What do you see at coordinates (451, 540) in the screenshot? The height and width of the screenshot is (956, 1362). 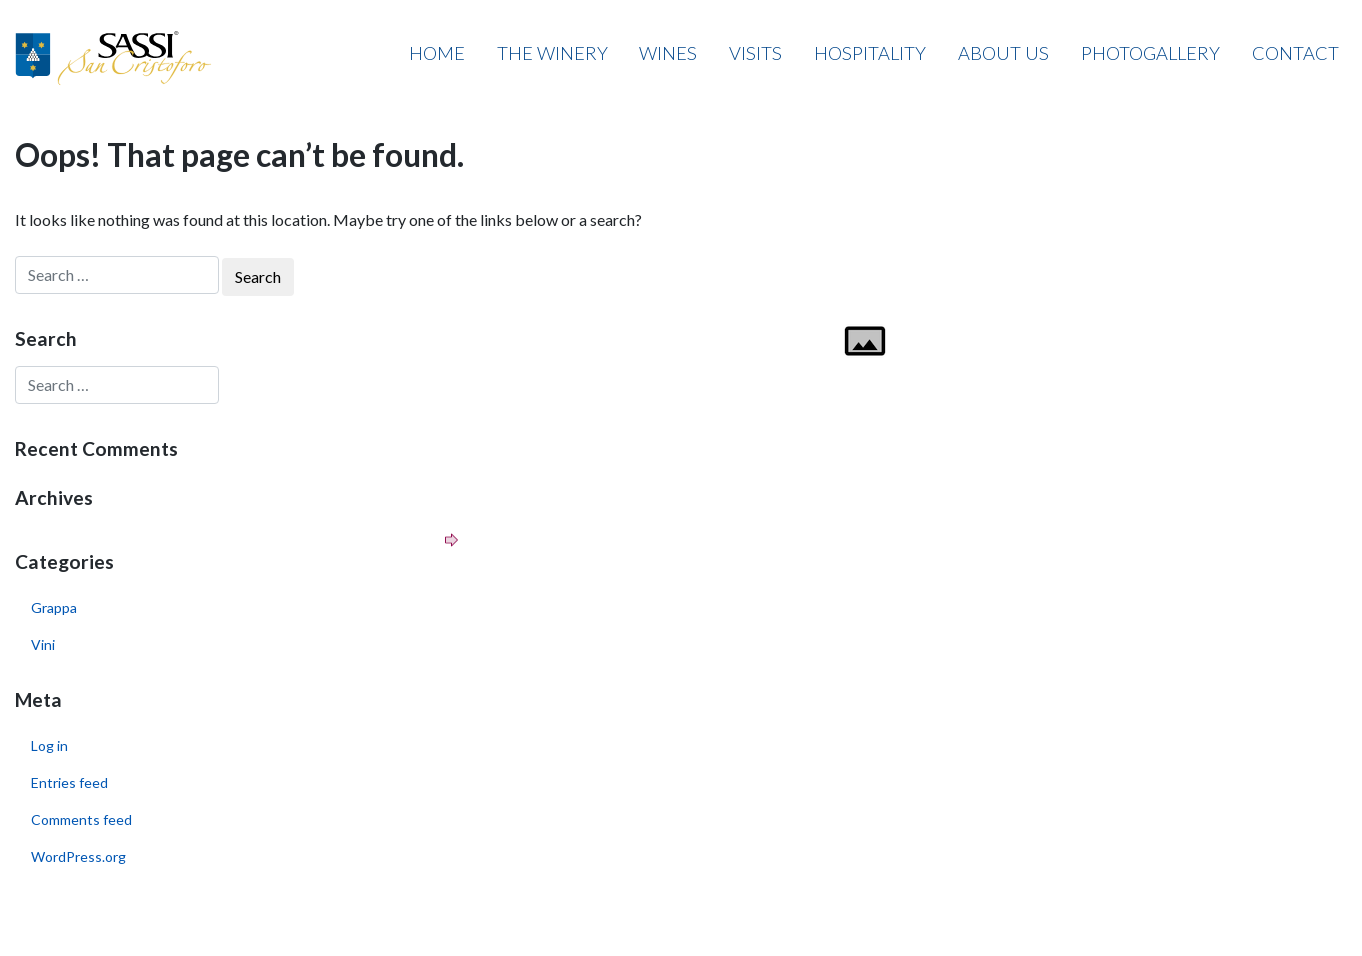 I see `navigate to the next item or step` at bounding box center [451, 540].